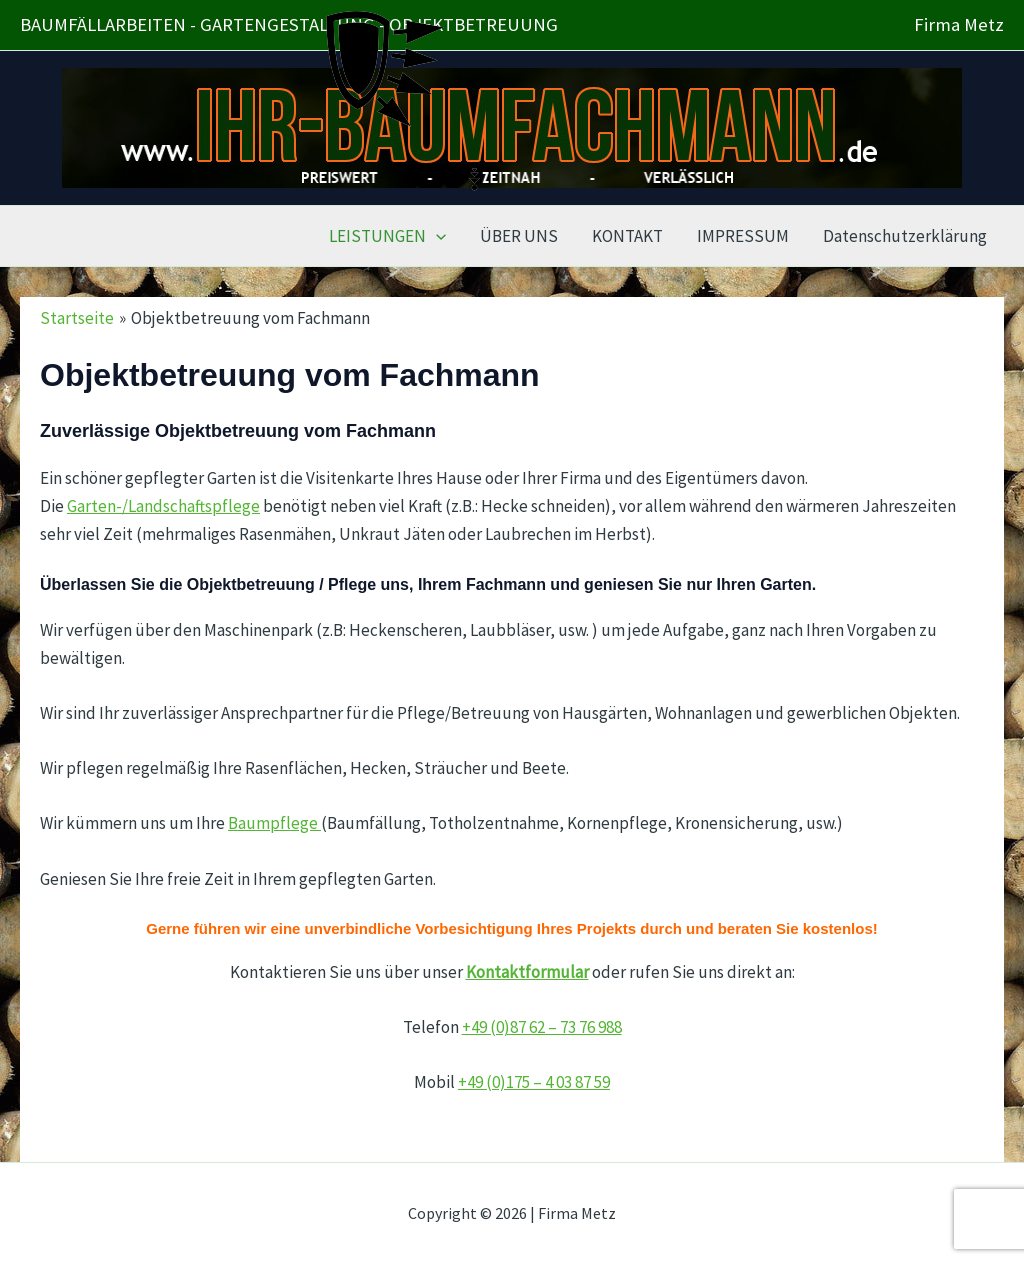 The height and width of the screenshot is (1263, 1024). Describe the element at coordinates (474, 179) in the screenshot. I see `pounce or quick attack action in a game` at that location.